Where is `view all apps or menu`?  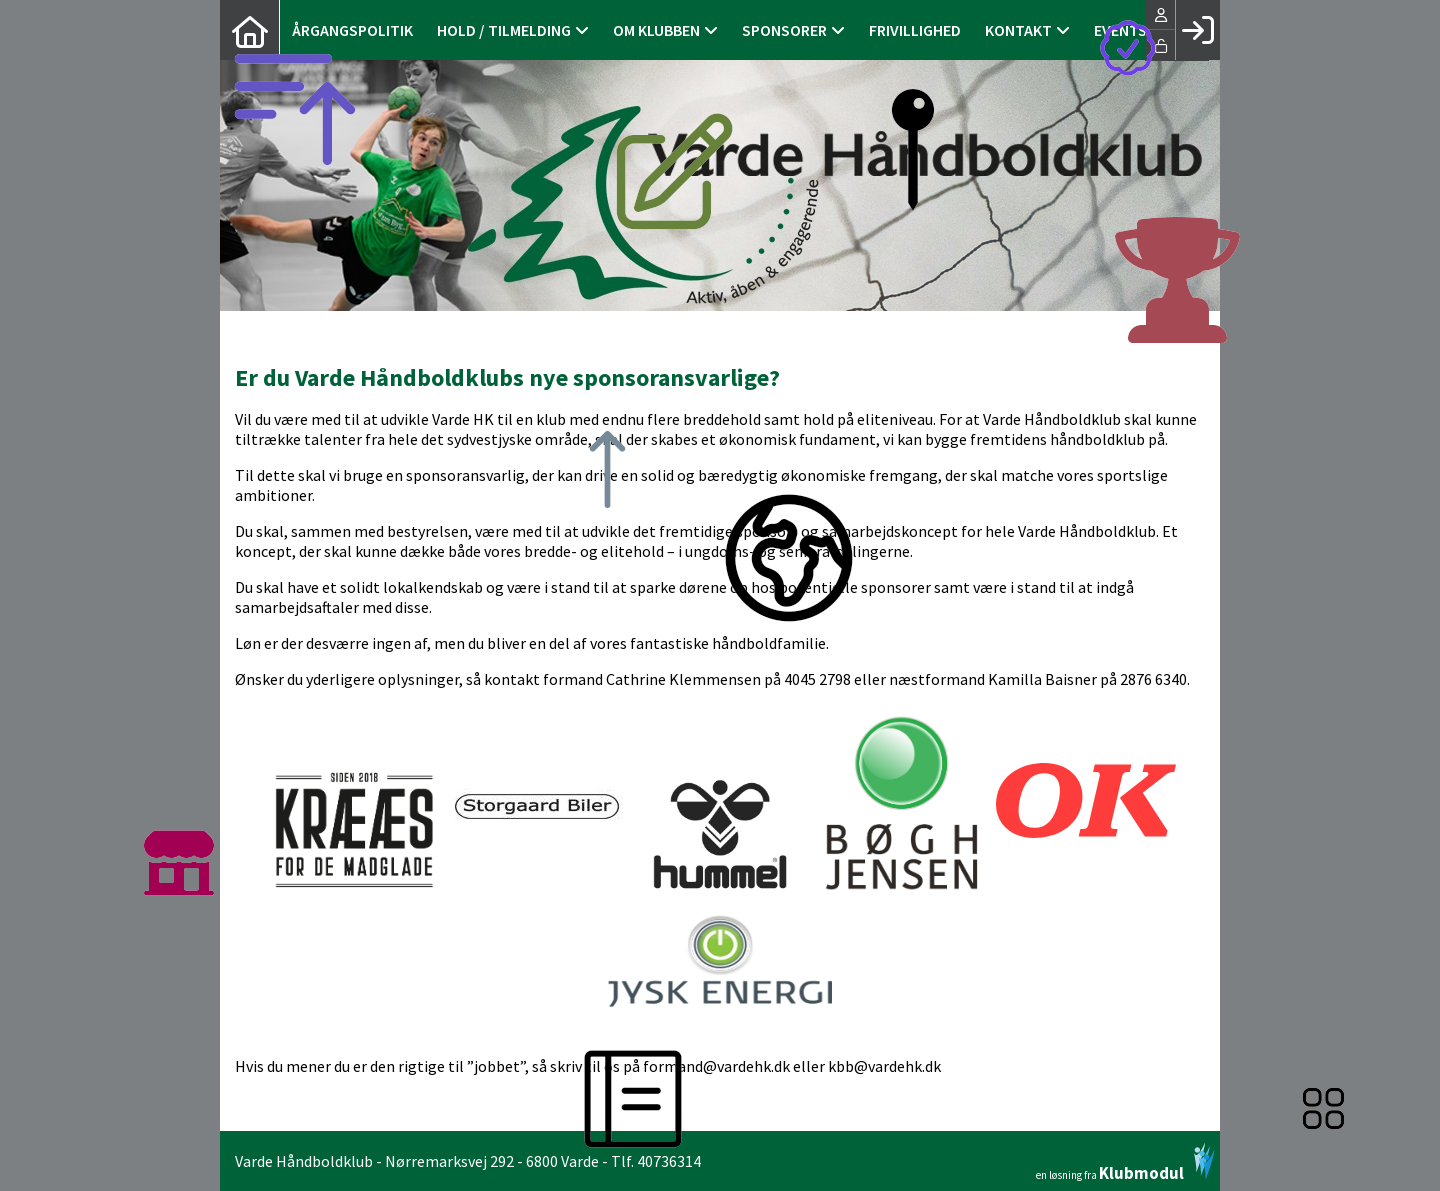
view all apps or menu is located at coordinates (1323, 1108).